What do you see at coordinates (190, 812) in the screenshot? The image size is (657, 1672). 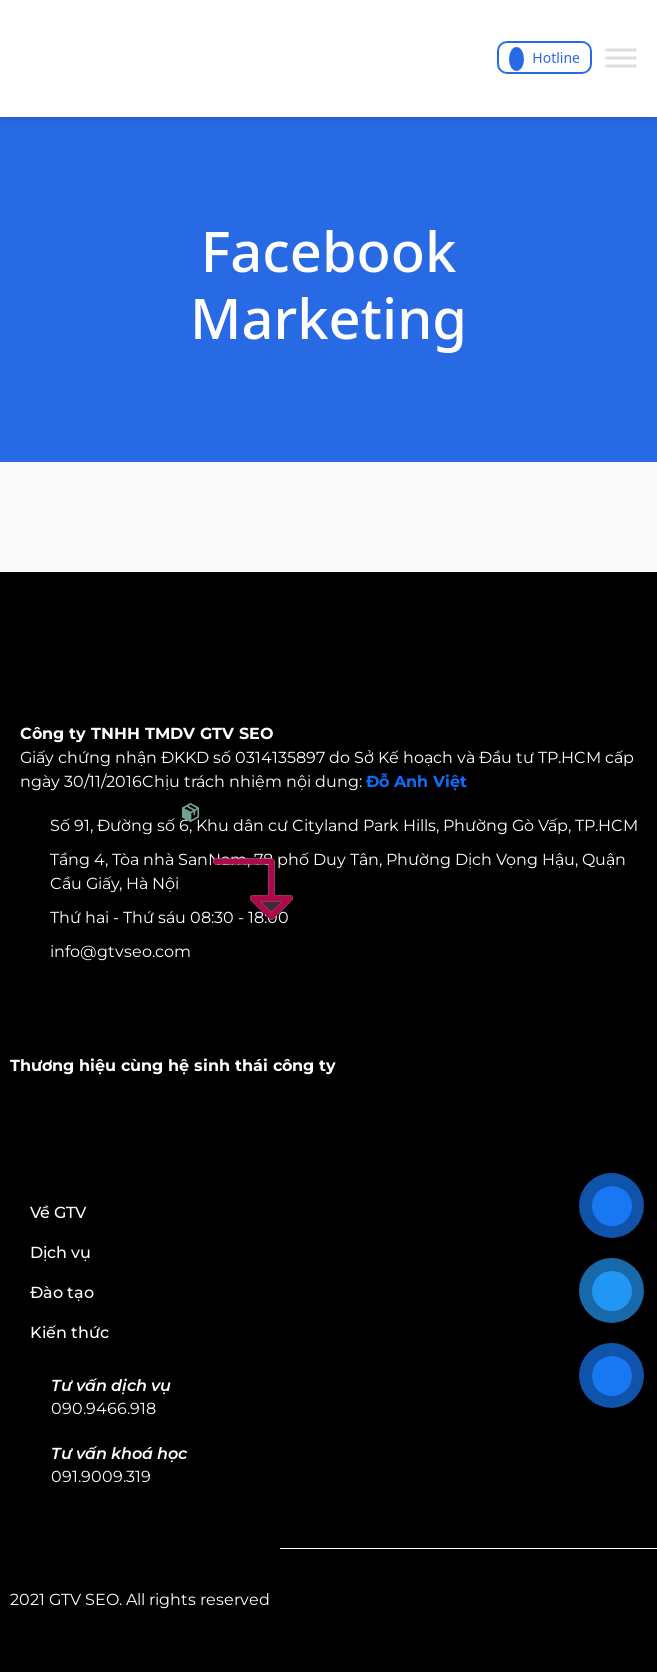 I see `view package or shipment details` at bounding box center [190, 812].